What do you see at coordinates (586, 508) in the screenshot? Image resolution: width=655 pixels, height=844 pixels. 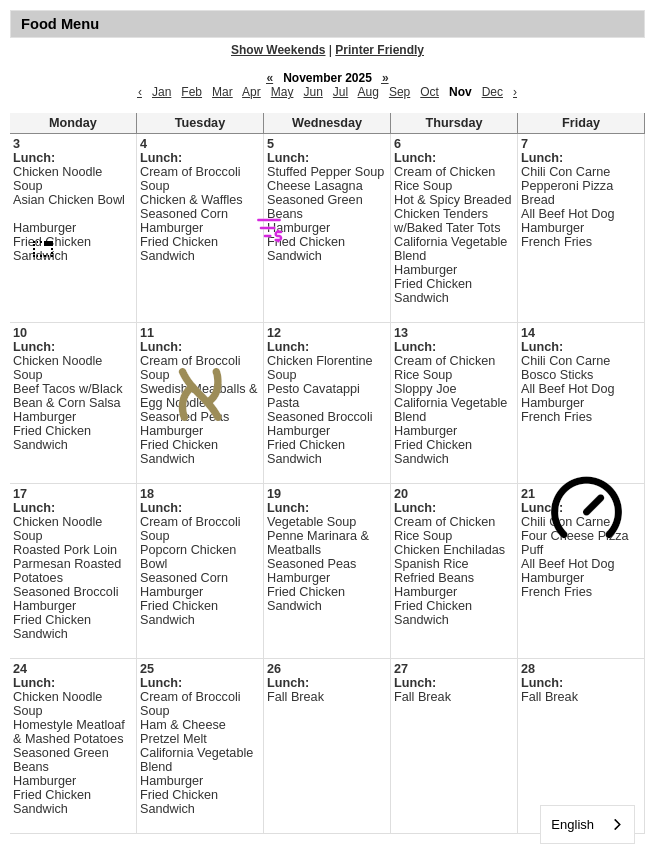 I see `test internet connection speed` at bounding box center [586, 508].